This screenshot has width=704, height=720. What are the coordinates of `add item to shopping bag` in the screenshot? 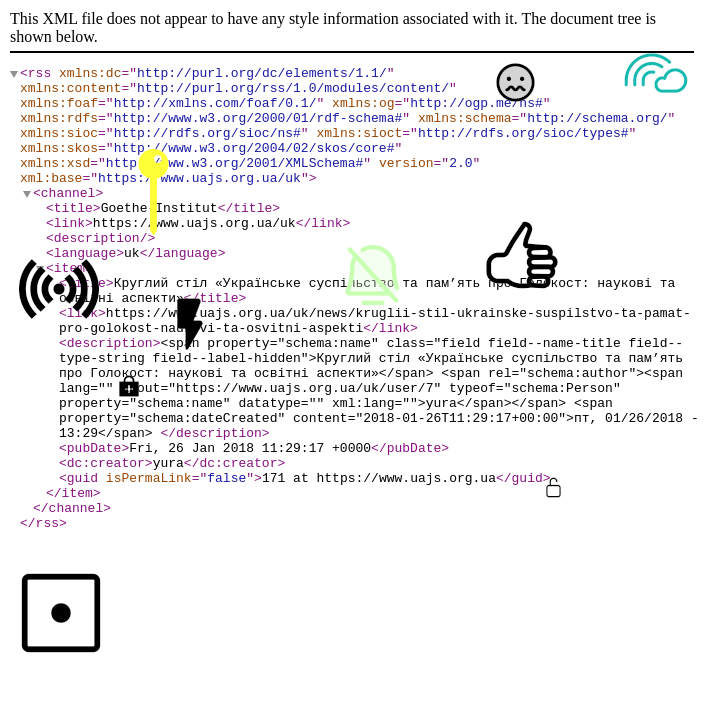 It's located at (129, 386).